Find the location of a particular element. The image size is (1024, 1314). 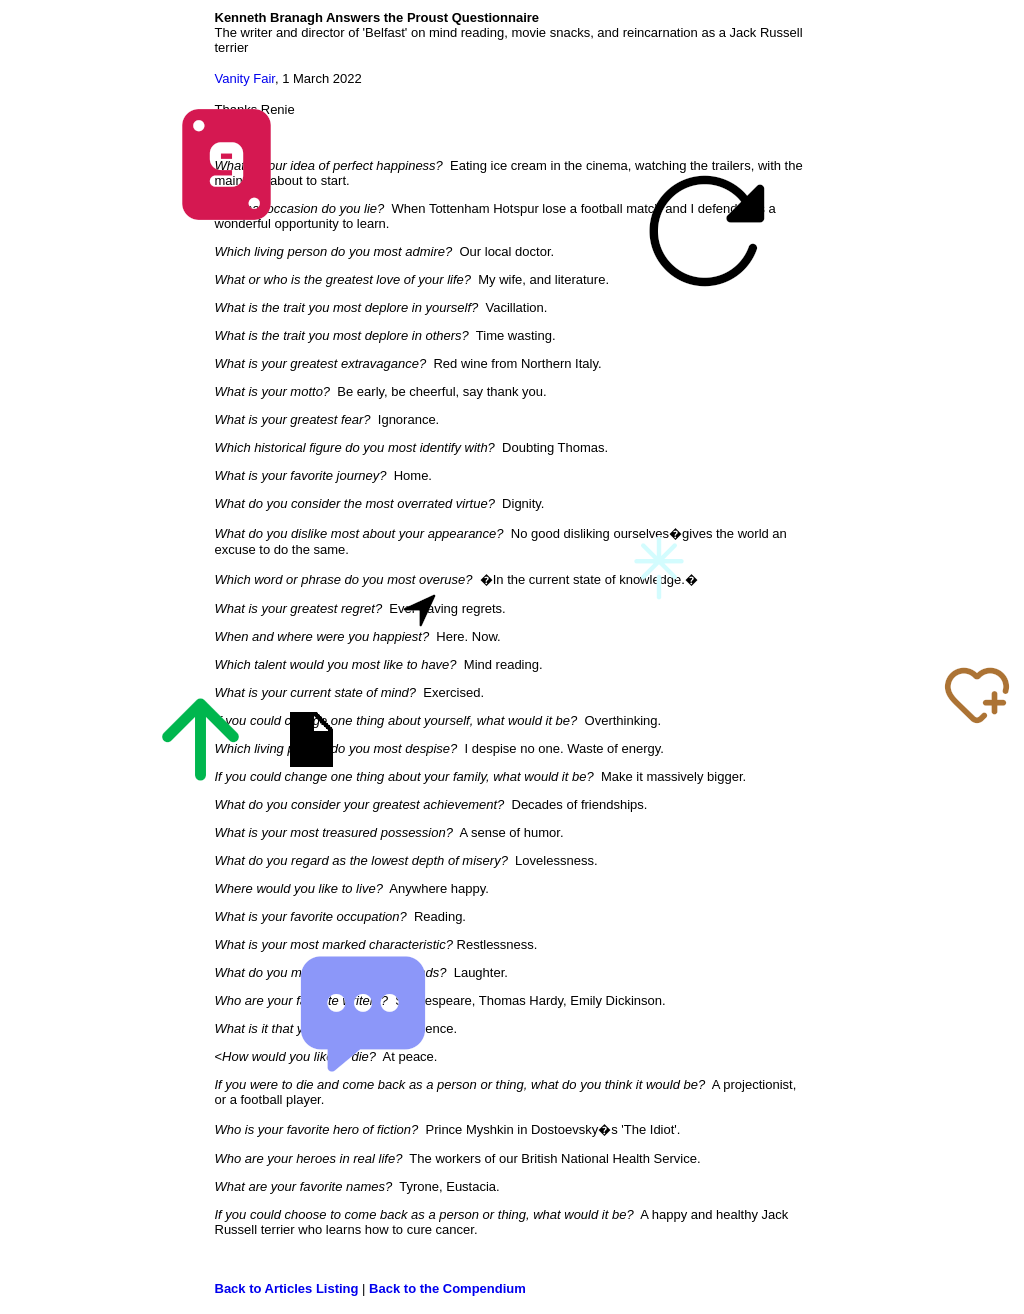

refresh or reload the current page is located at coordinates (709, 231).